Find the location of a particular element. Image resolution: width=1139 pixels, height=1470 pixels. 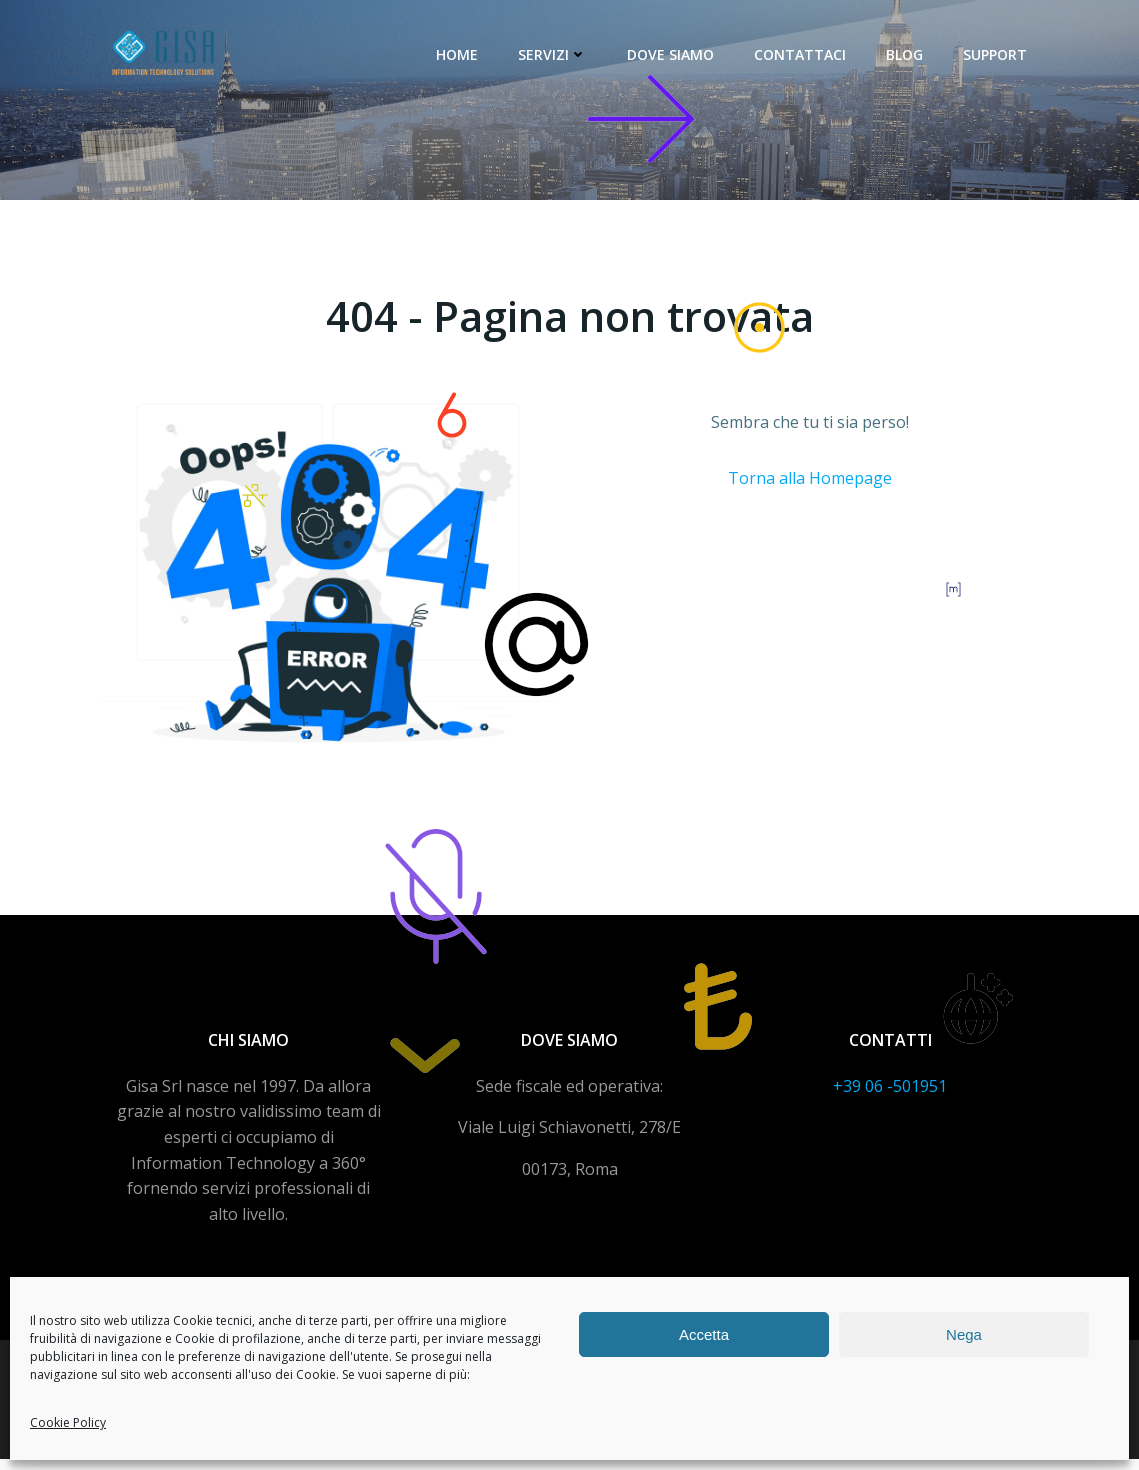

connect to matrix decentralized chat network is located at coordinates (953, 589).